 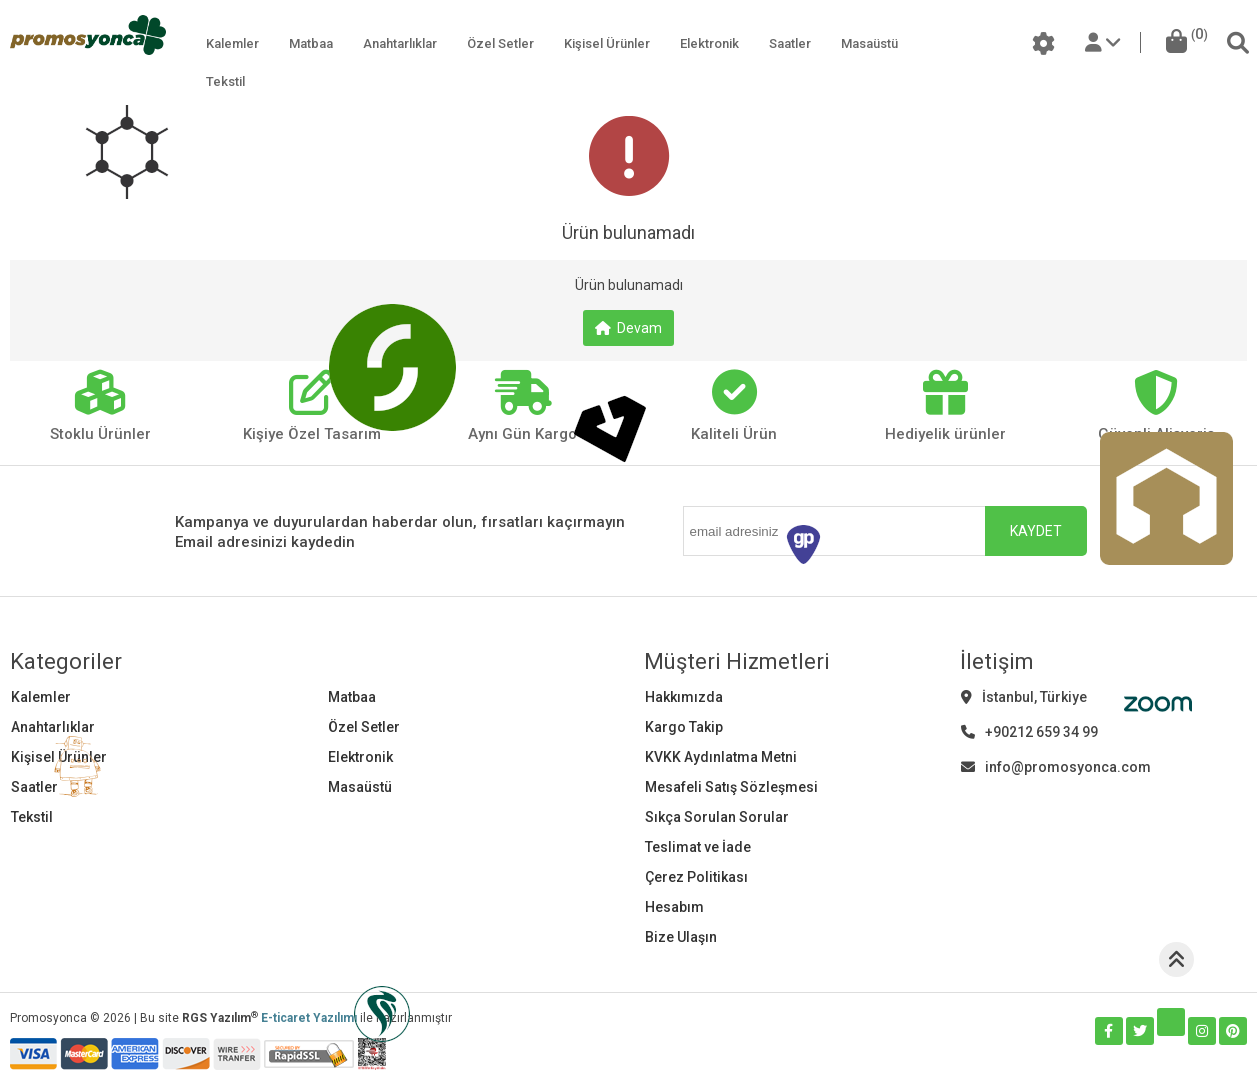 What do you see at coordinates (127, 152) in the screenshot?
I see `GrapheneOS logo` at bounding box center [127, 152].